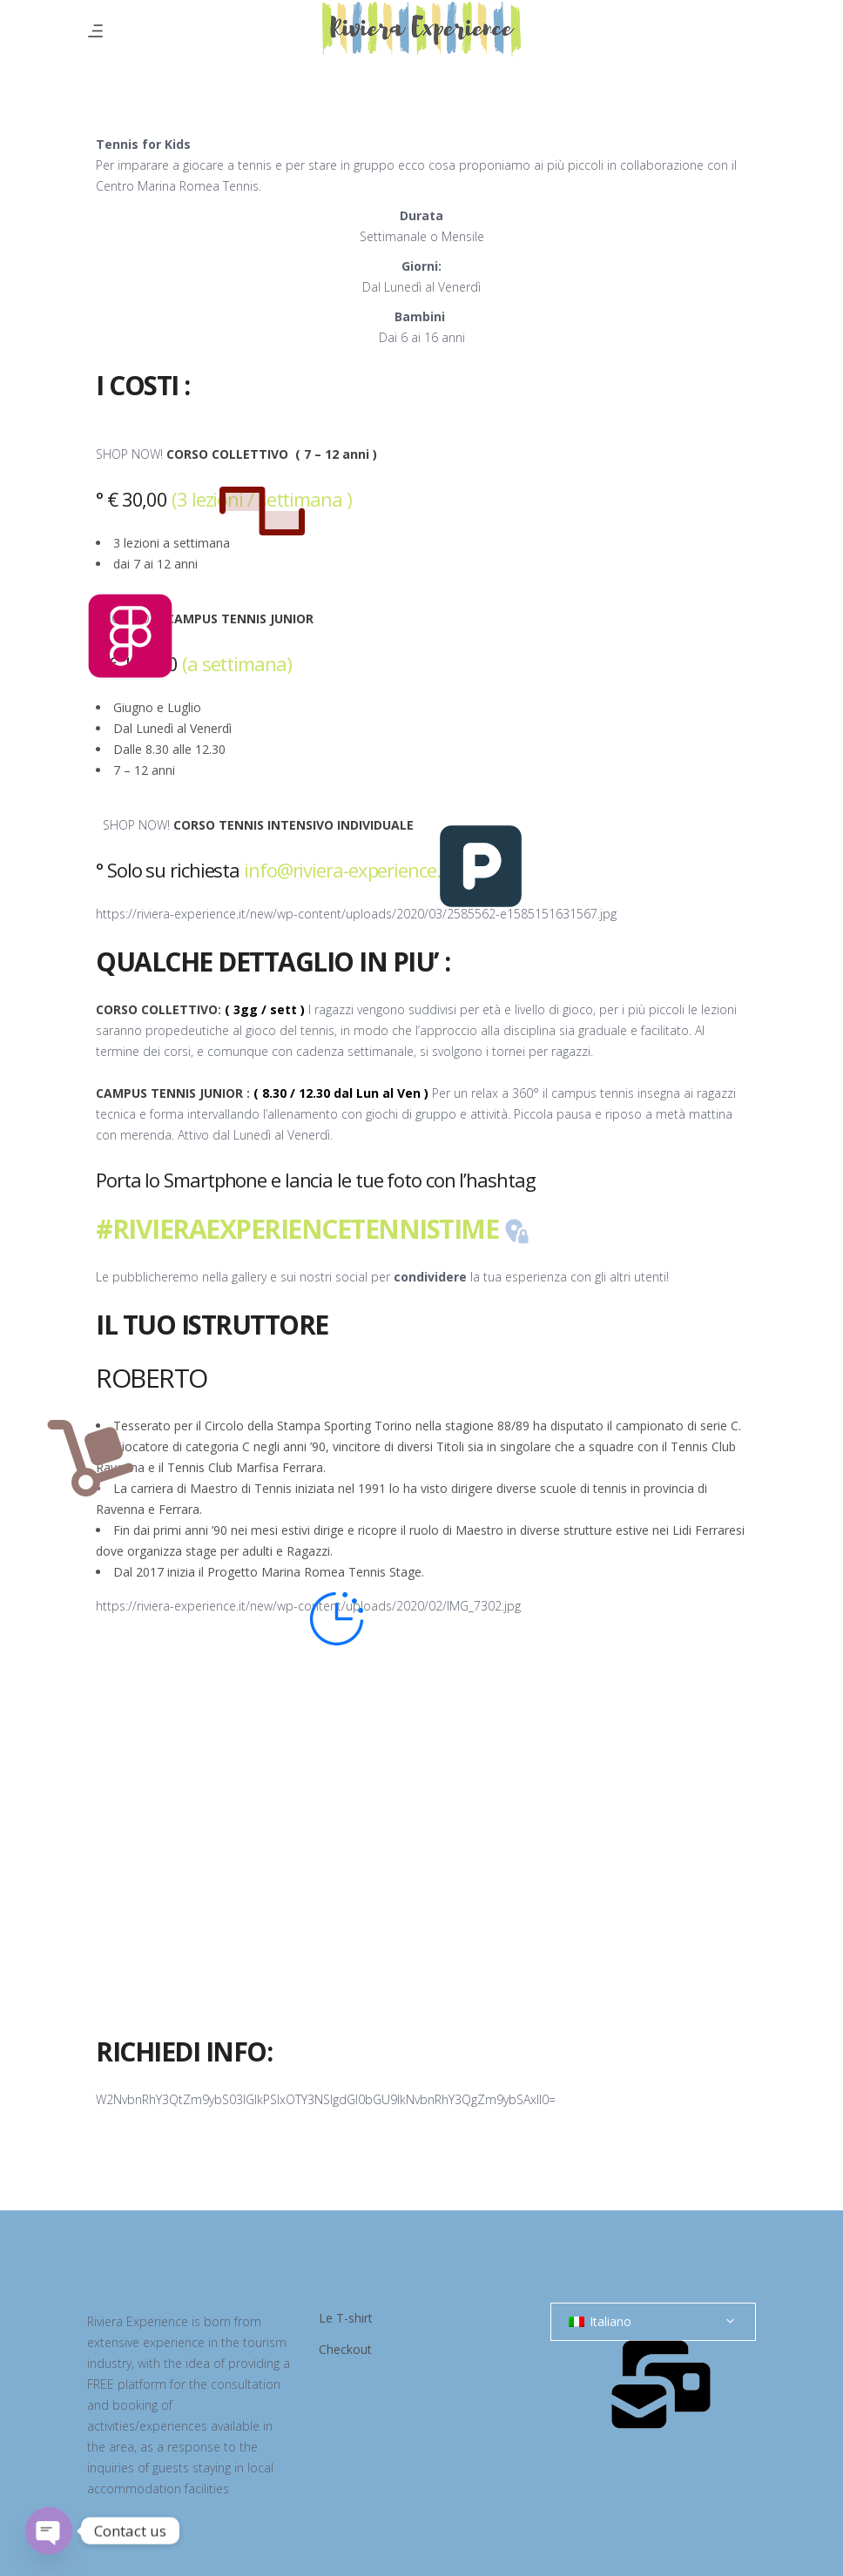 Image resolution: width=843 pixels, height=2576 pixels. Describe the element at coordinates (91, 1458) in the screenshot. I see `access shipping or delivery options` at that location.